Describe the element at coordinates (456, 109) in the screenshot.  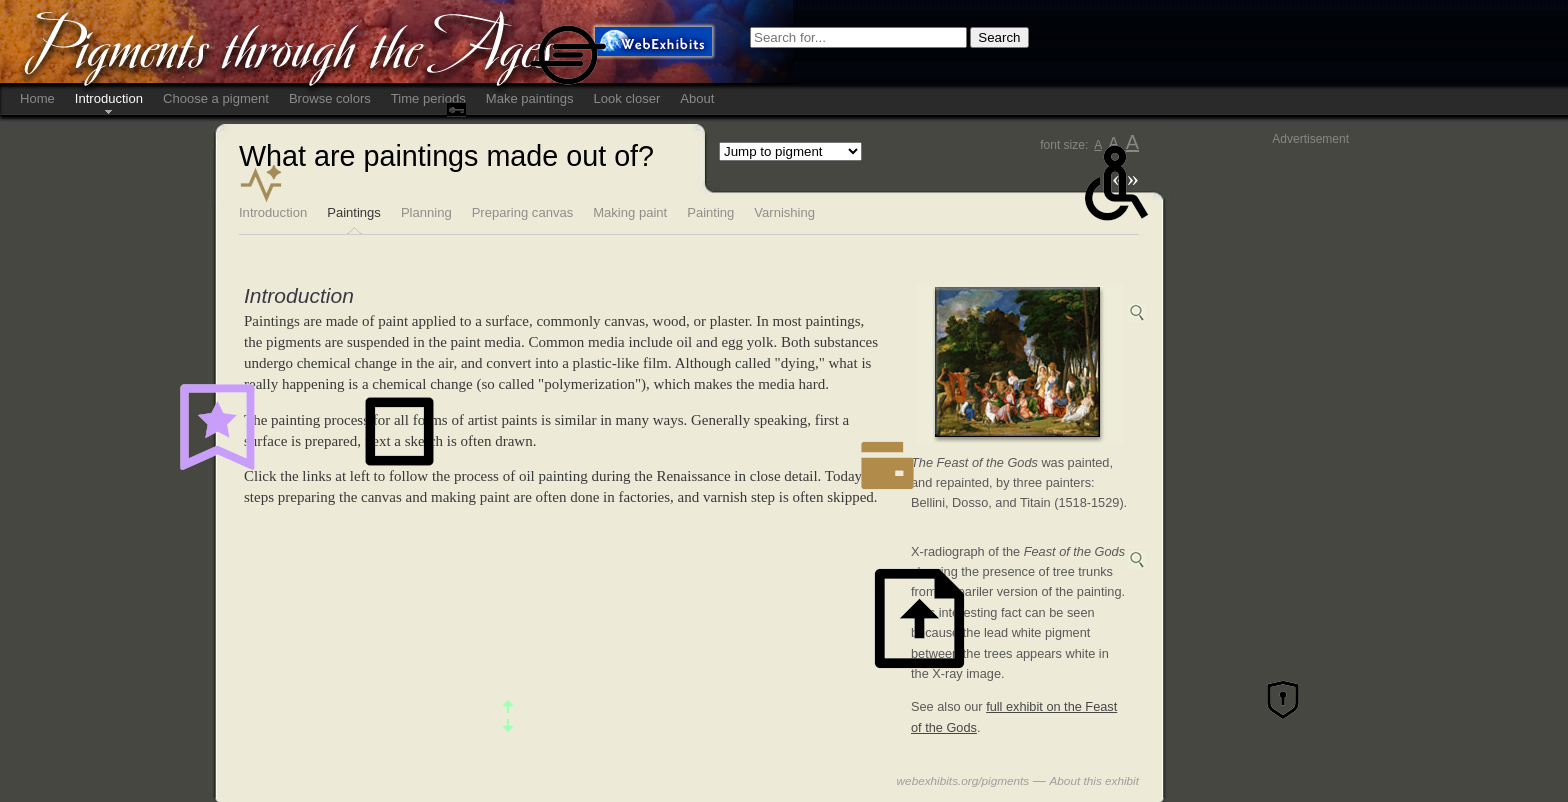
I see `coppel company logo` at that location.